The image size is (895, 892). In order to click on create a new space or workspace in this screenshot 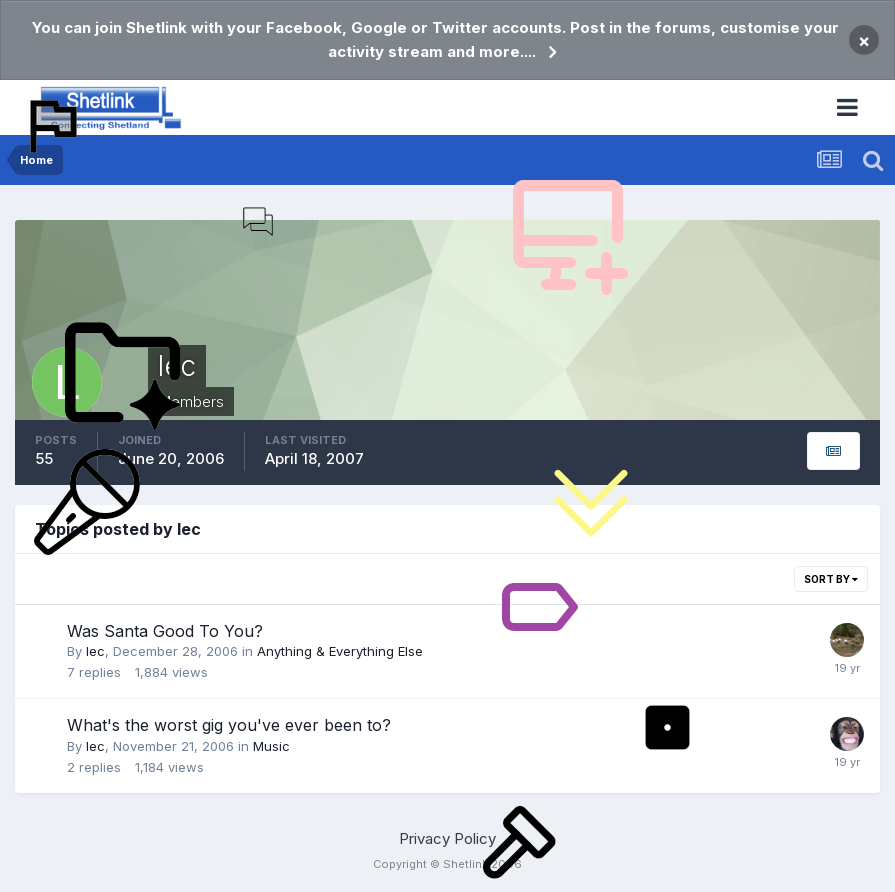, I will do `click(122, 372)`.